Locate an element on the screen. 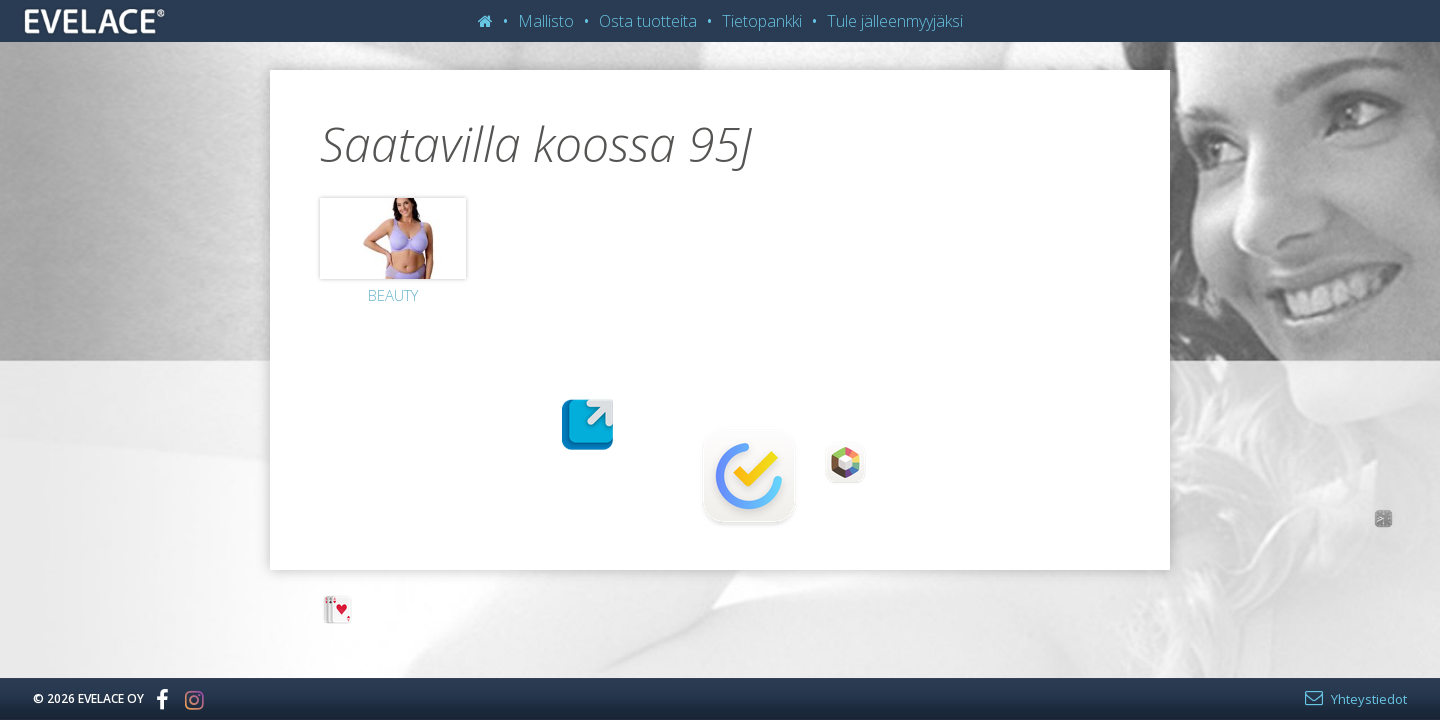  open accessories or utility apps is located at coordinates (587, 424).